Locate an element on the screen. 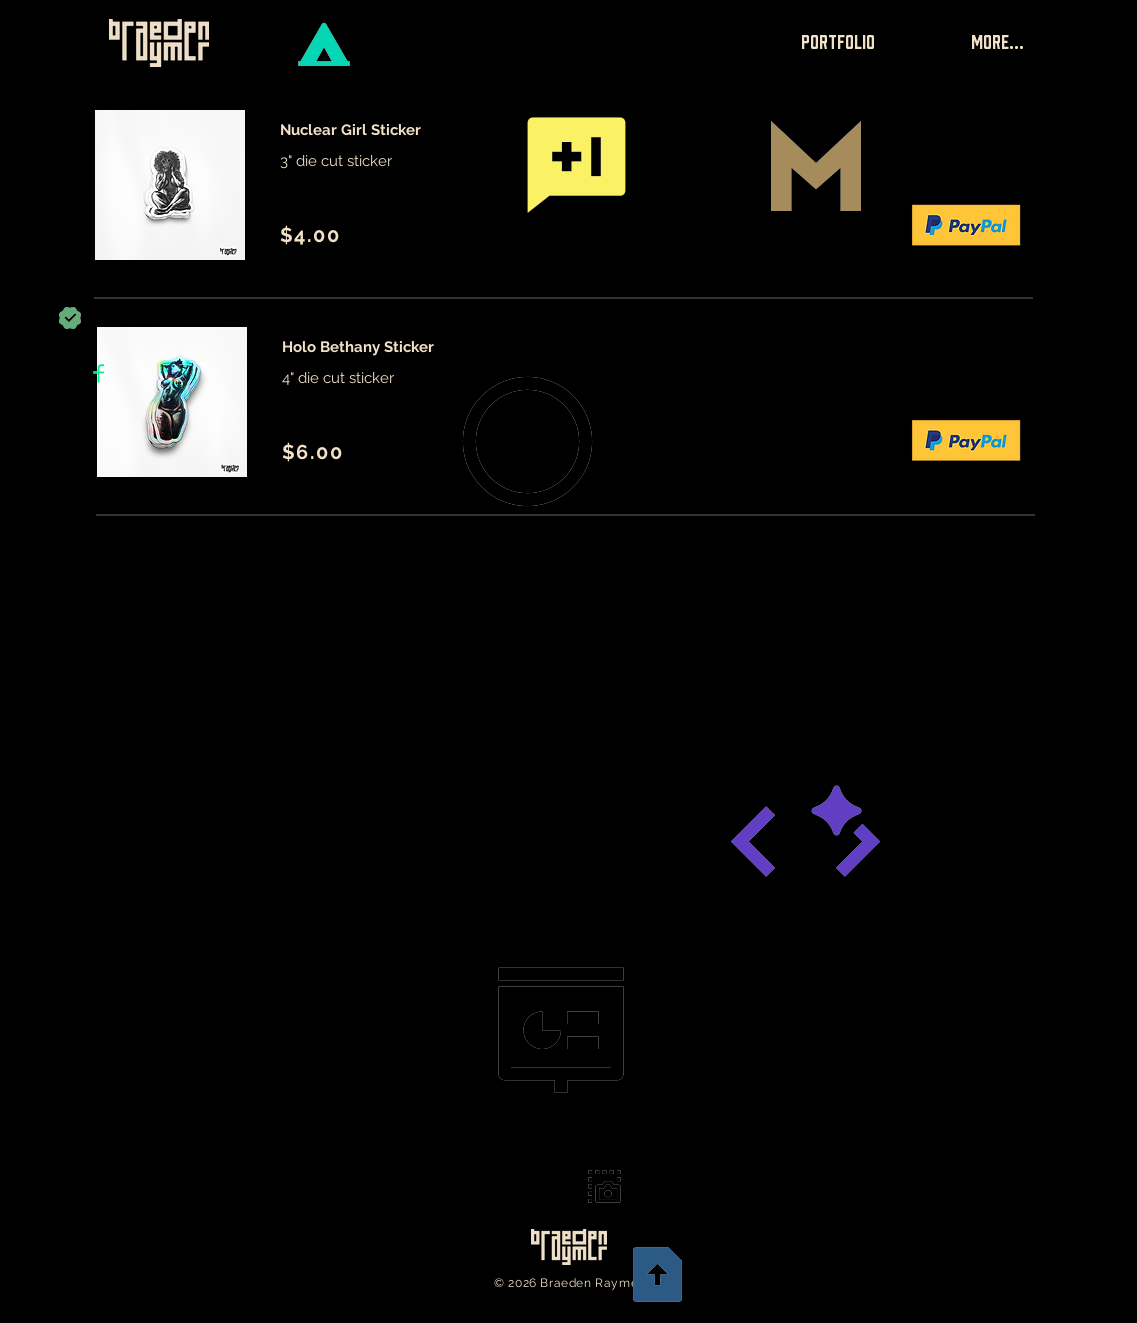  view campground or camping locations is located at coordinates (324, 45).